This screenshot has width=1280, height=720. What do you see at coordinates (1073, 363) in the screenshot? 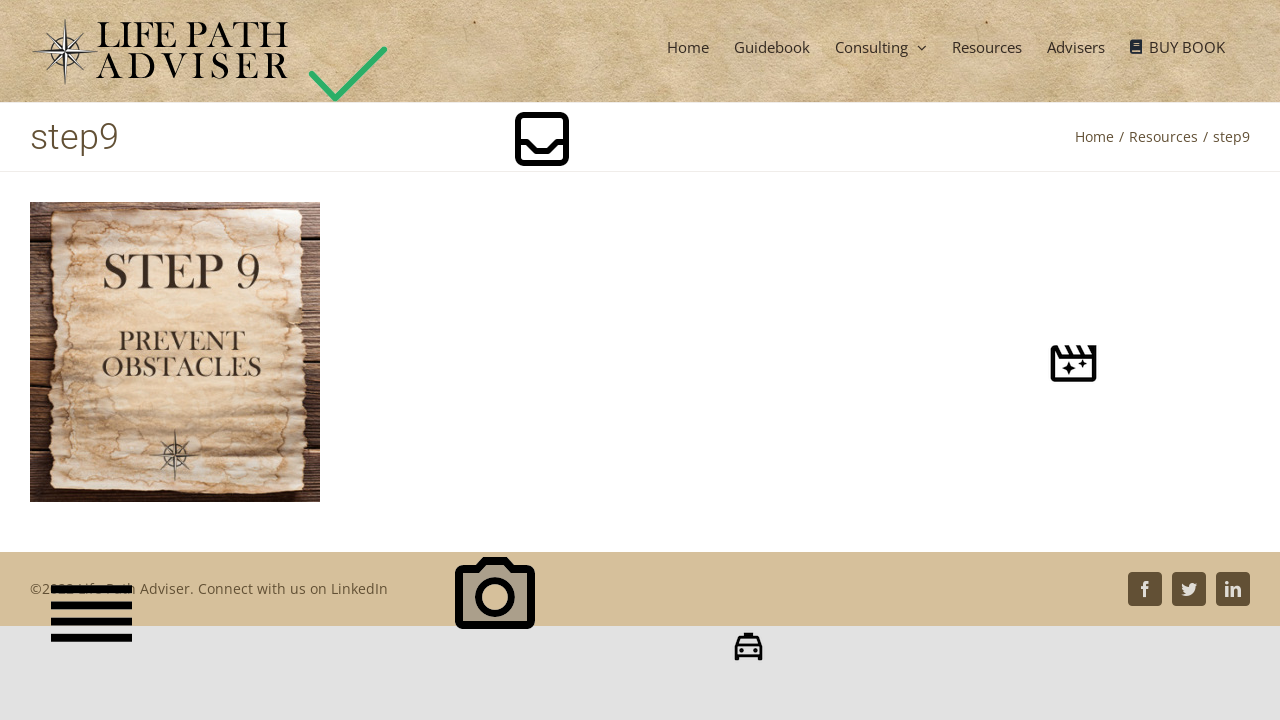
I see `apply filters or effects to a video` at bounding box center [1073, 363].